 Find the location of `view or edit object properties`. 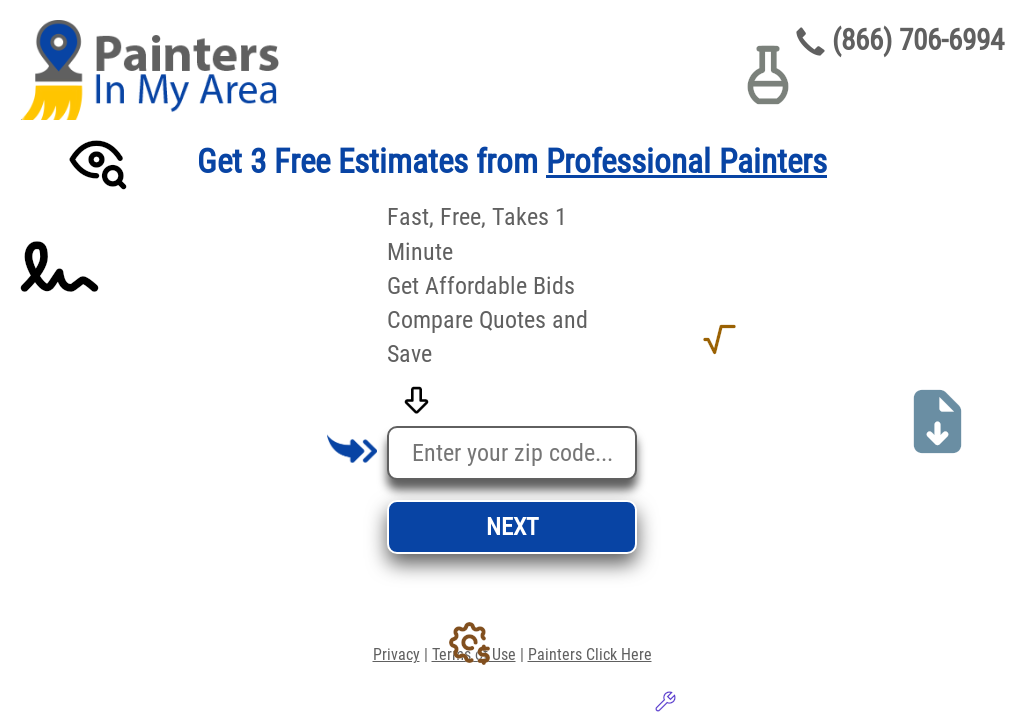

view or edit object properties is located at coordinates (665, 701).